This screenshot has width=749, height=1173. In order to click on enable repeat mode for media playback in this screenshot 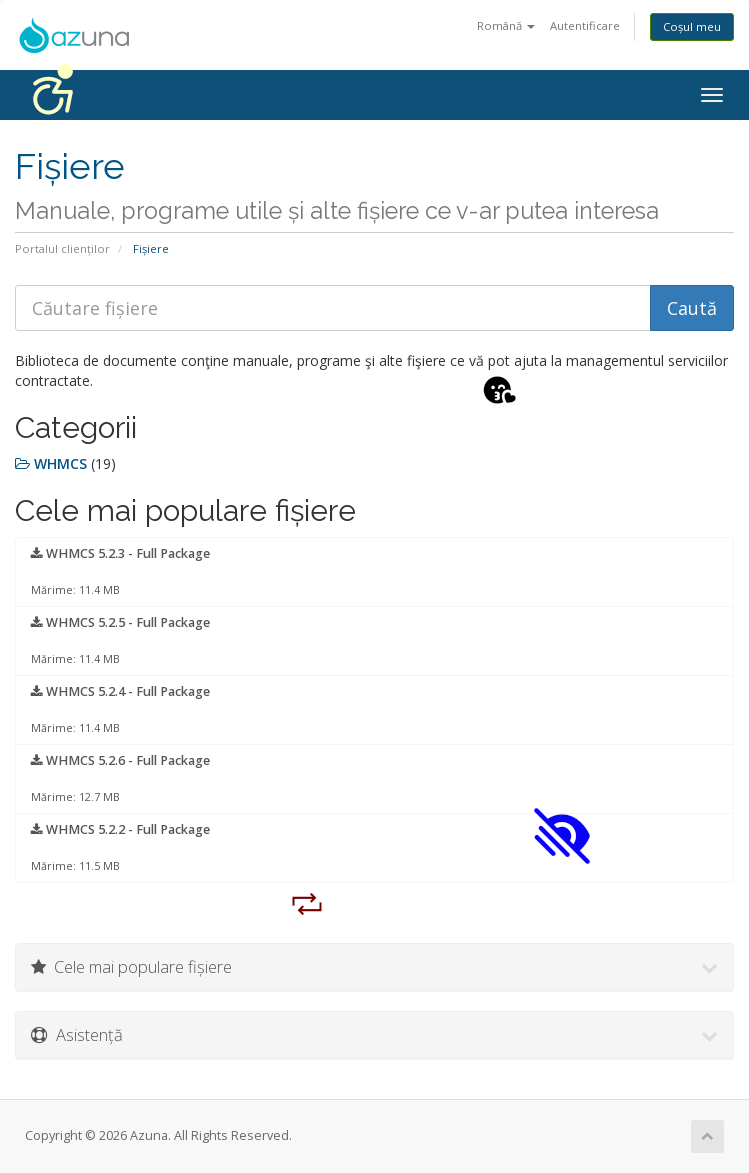, I will do `click(307, 904)`.